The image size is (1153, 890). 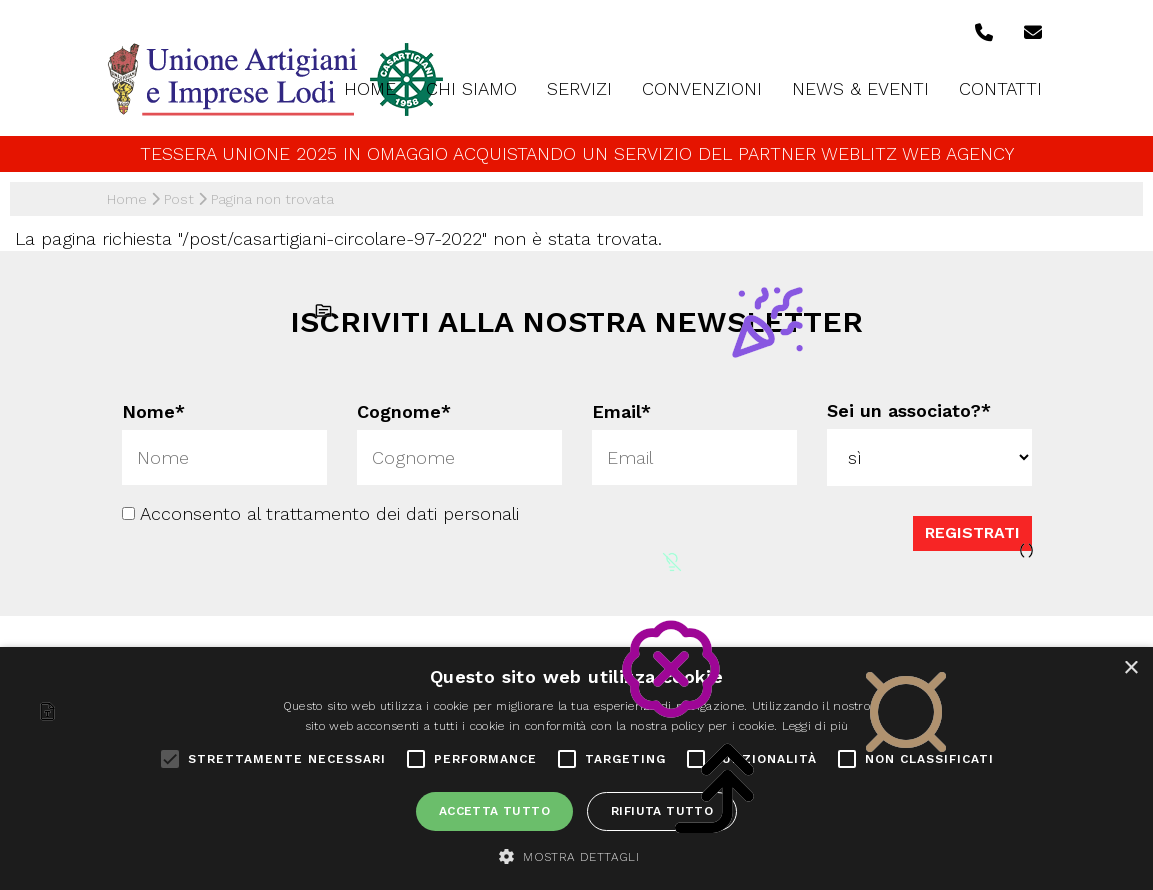 What do you see at coordinates (323, 310) in the screenshot?
I see `access topic folders or categories` at bounding box center [323, 310].